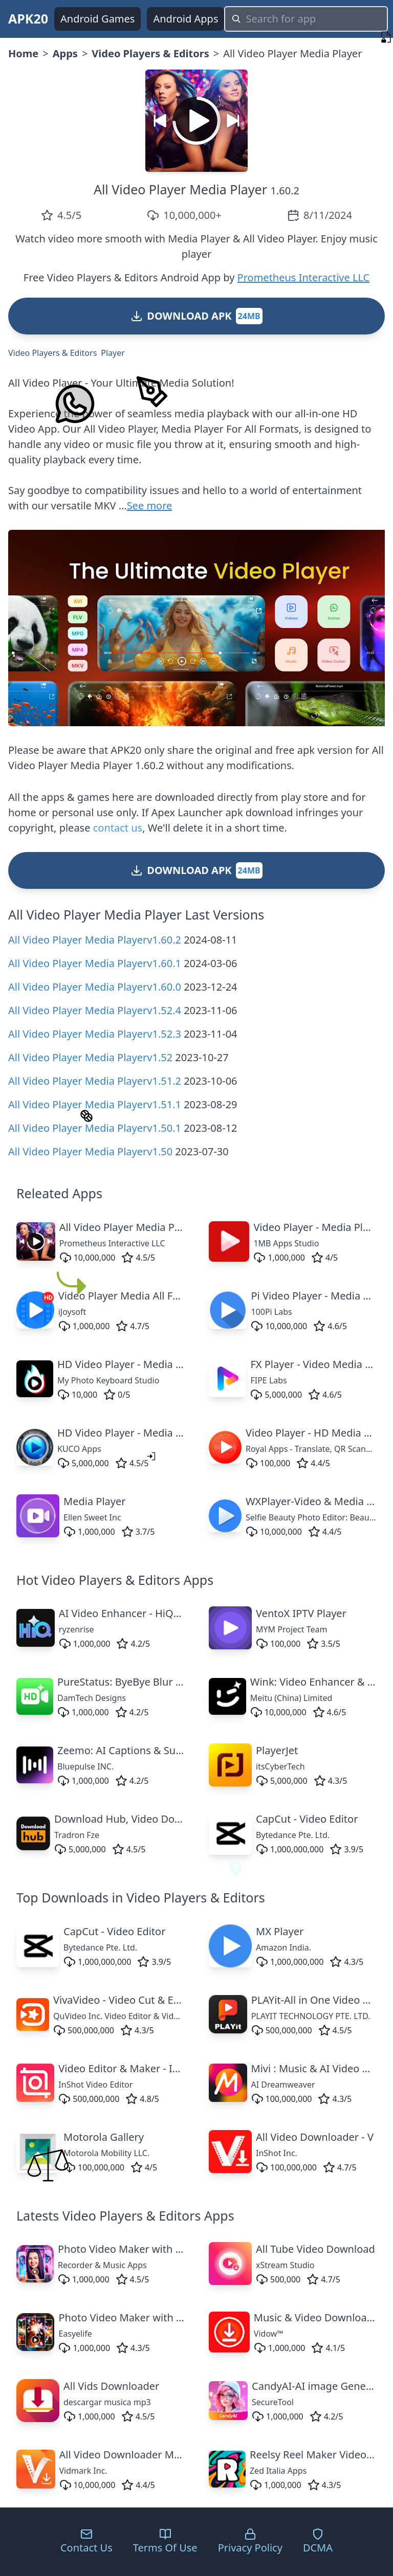  Describe the element at coordinates (235, 1868) in the screenshot. I see `access global or international settings` at that location.